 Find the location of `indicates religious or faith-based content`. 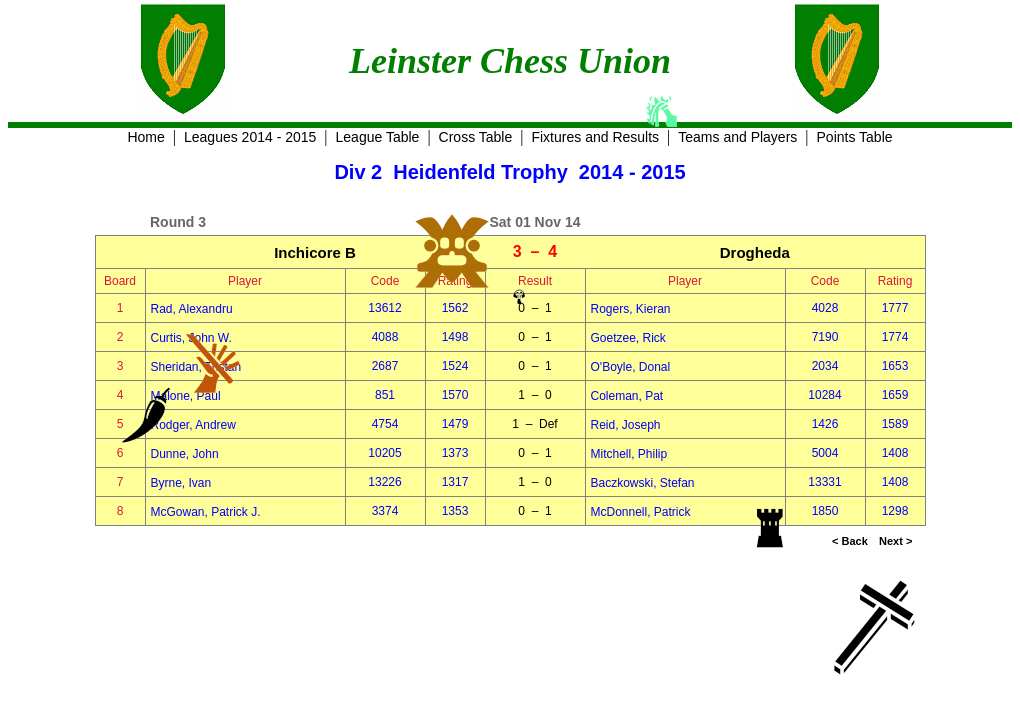

indicates religious or faith-based content is located at coordinates (877, 626).